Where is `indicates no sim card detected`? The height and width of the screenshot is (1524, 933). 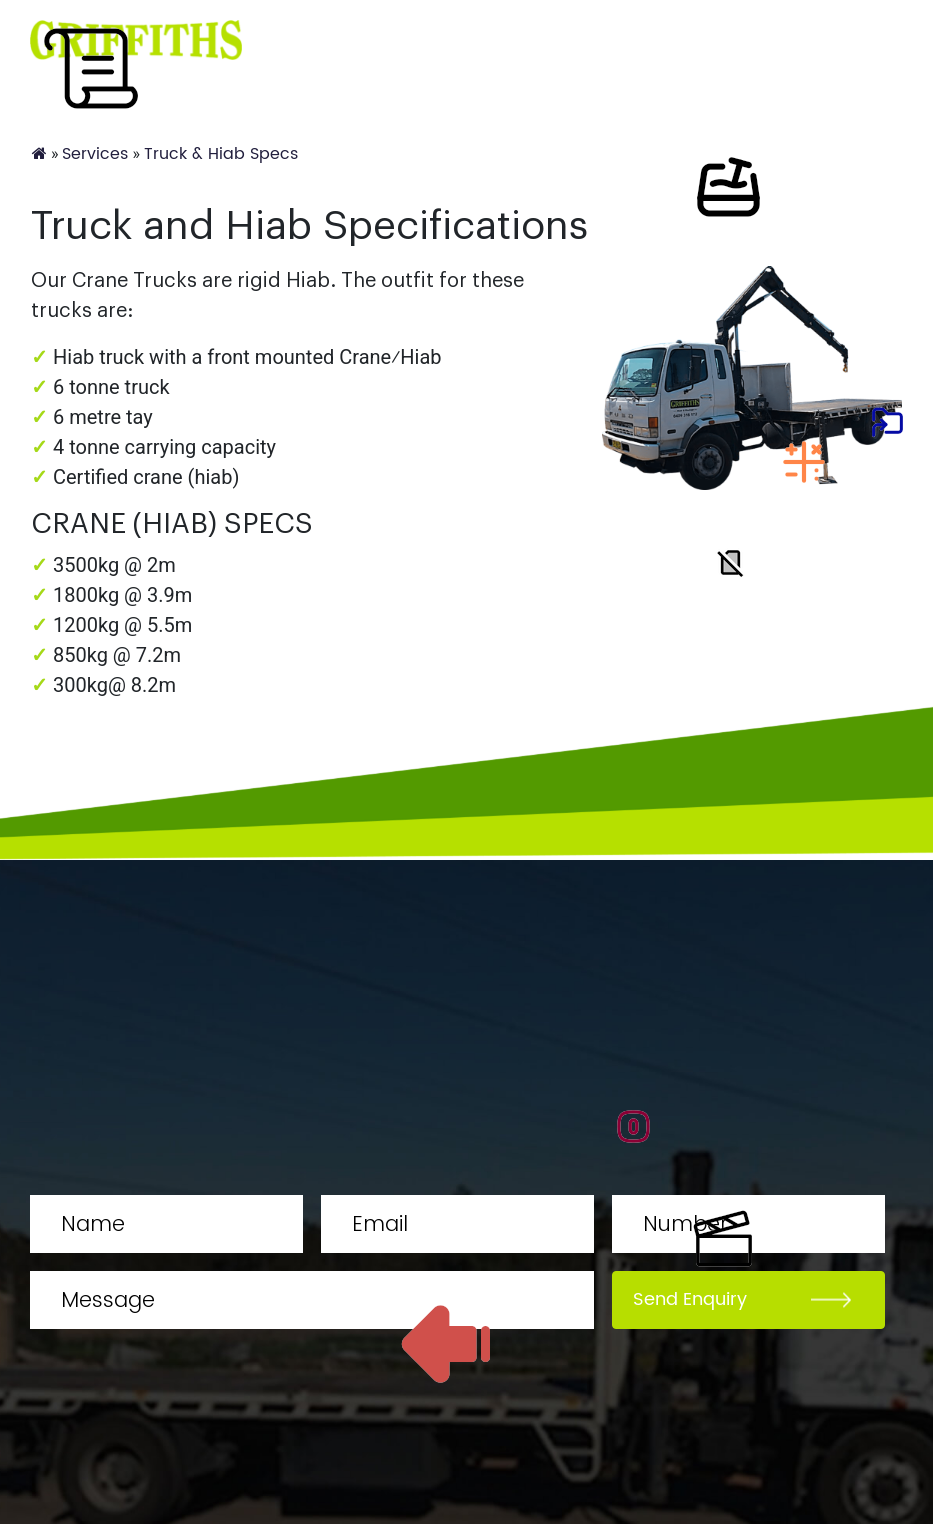
indicates no sim card detected is located at coordinates (730, 562).